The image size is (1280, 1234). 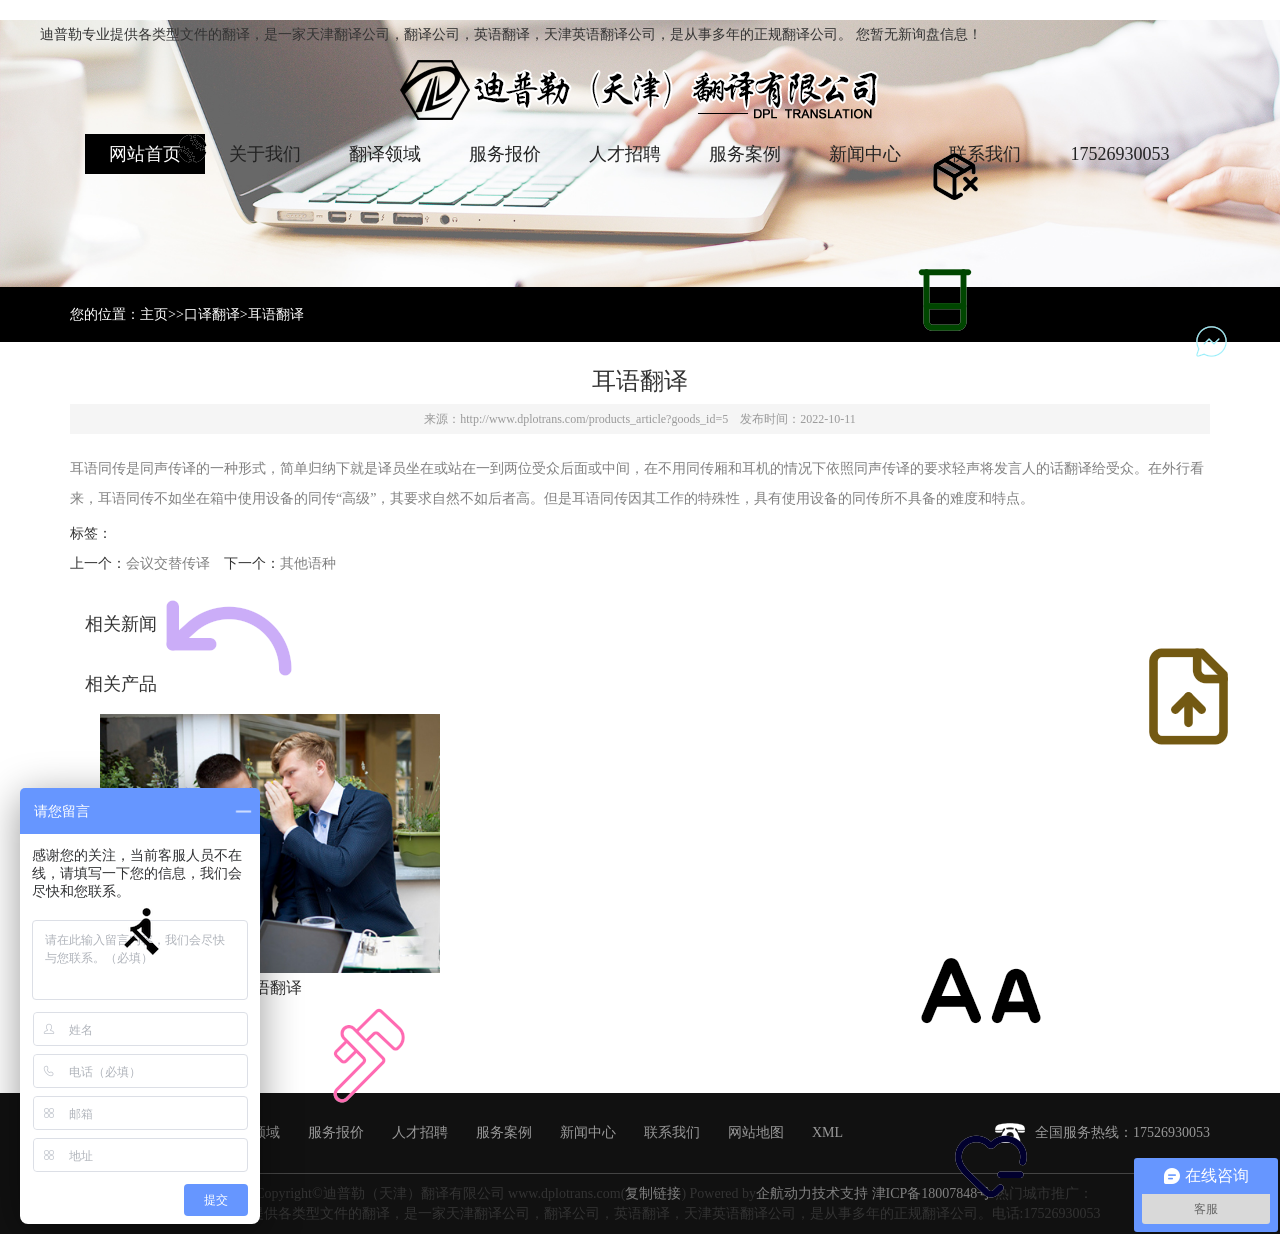 What do you see at coordinates (1188, 696) in the screenshot?
I see `upload a file` at bounding box center [1188, 696].